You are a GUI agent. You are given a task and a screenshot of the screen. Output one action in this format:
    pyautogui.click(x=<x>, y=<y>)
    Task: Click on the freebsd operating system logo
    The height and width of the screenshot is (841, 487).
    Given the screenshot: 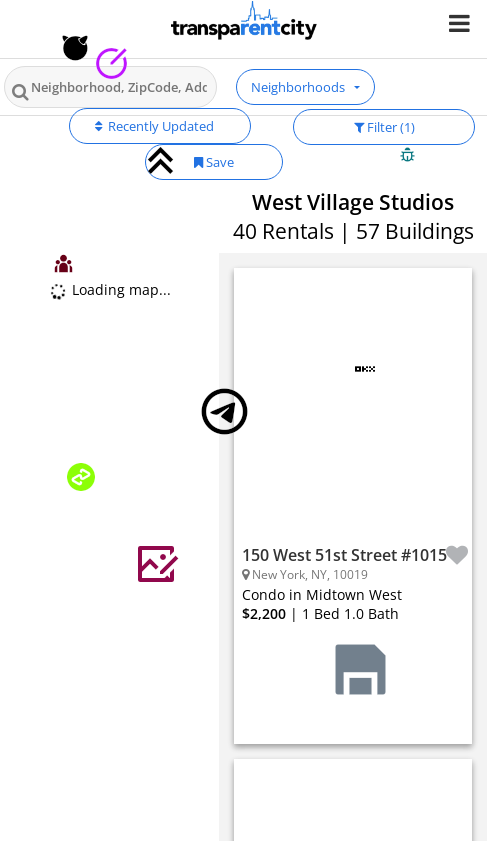 What is the action you would take?
    pyautogui.click(x=75, y=48)
    